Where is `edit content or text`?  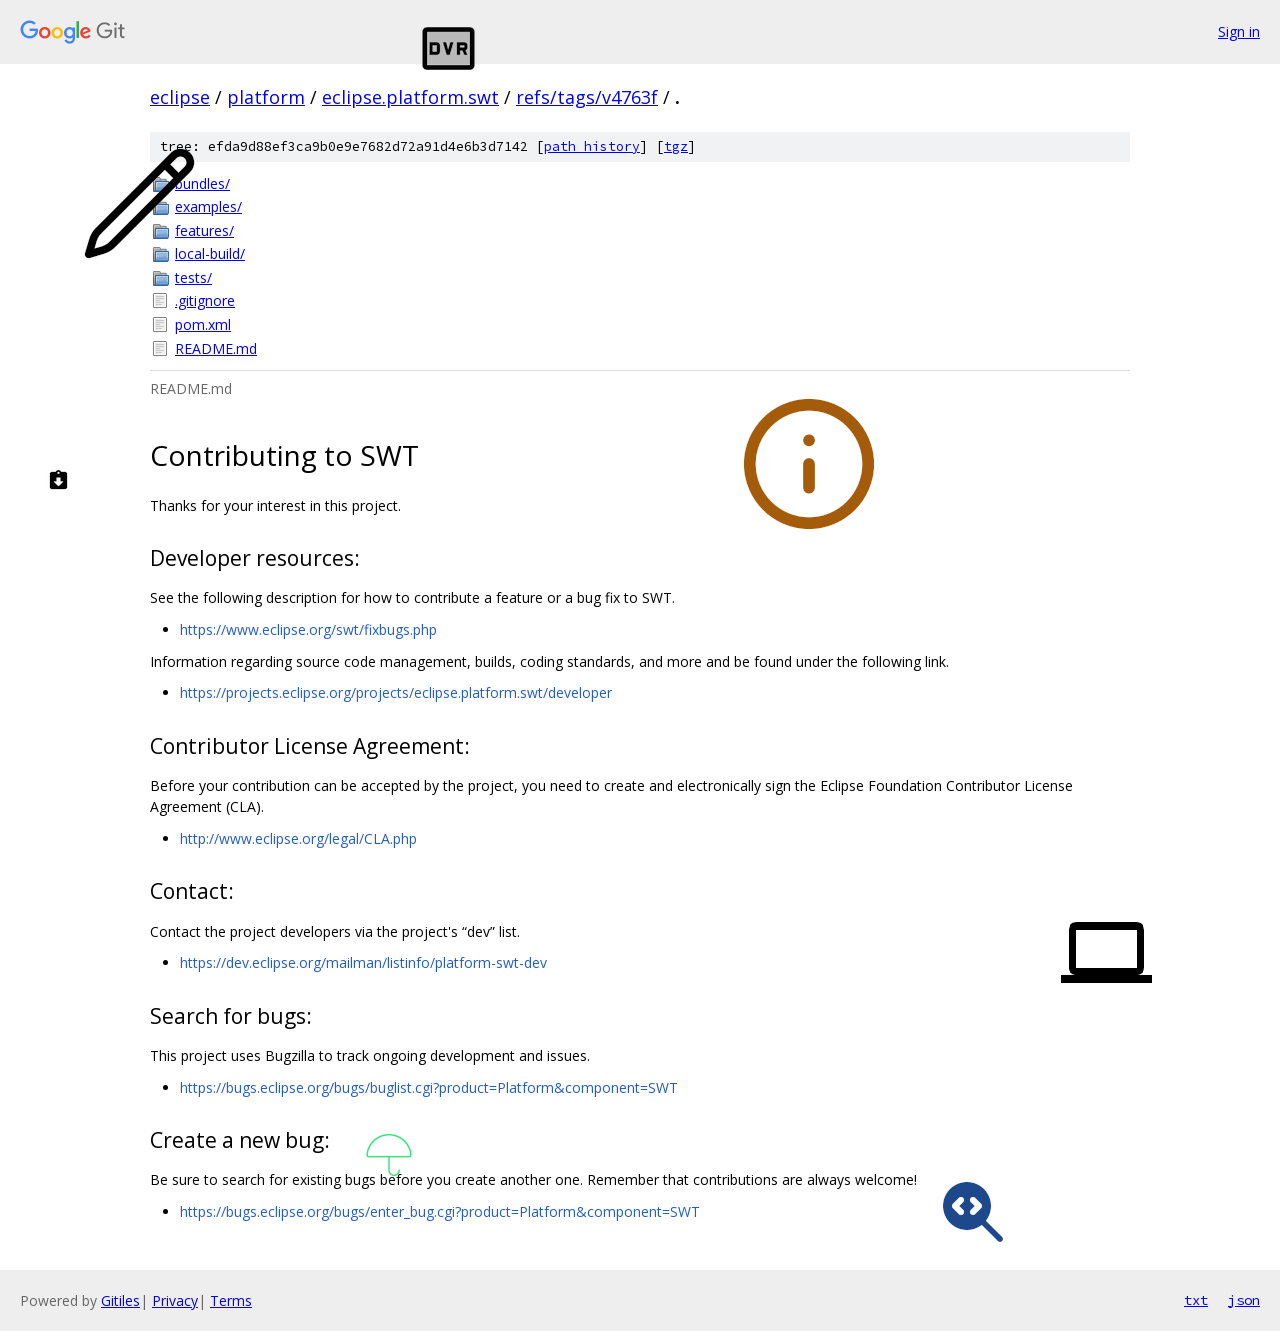 edit content or text is located at coordinates (139, 203).